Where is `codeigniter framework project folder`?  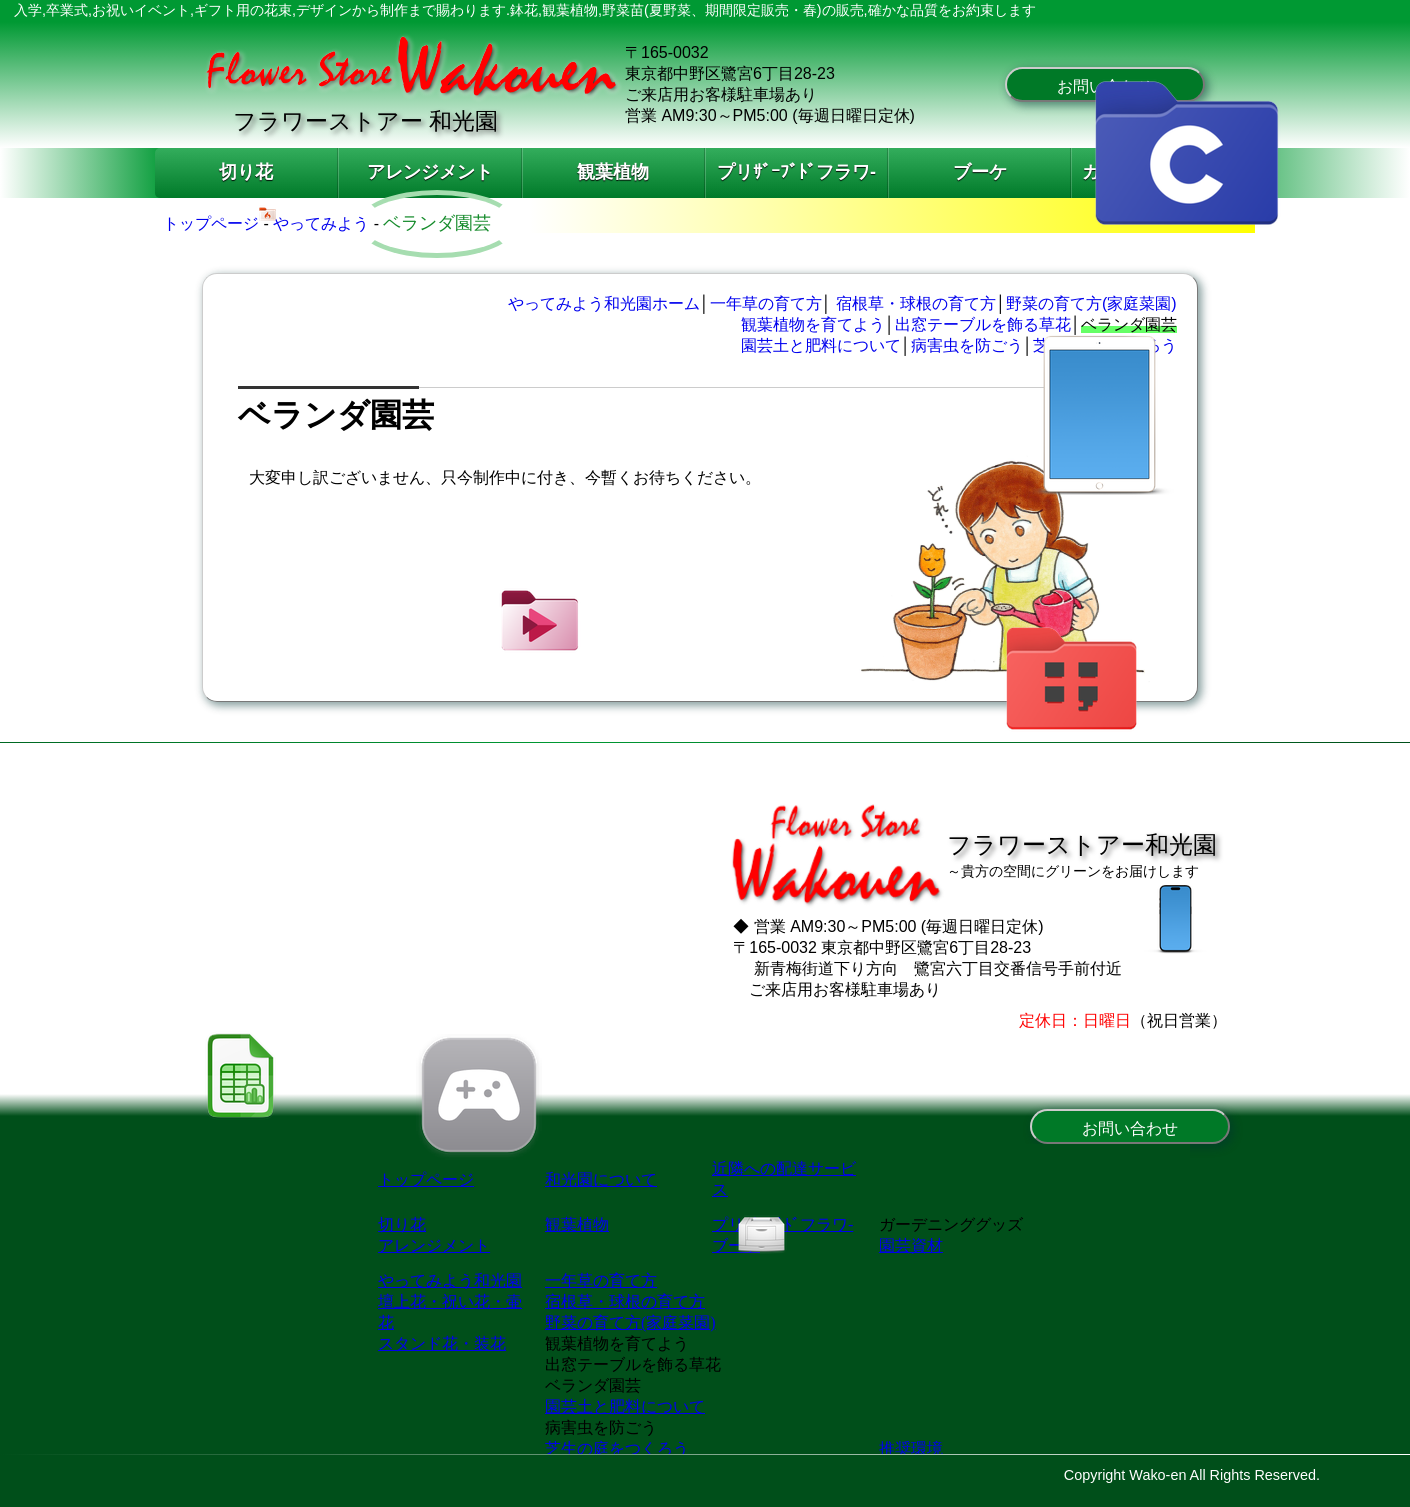 codeigniter framework project folder is located at coordinates (267, 214).